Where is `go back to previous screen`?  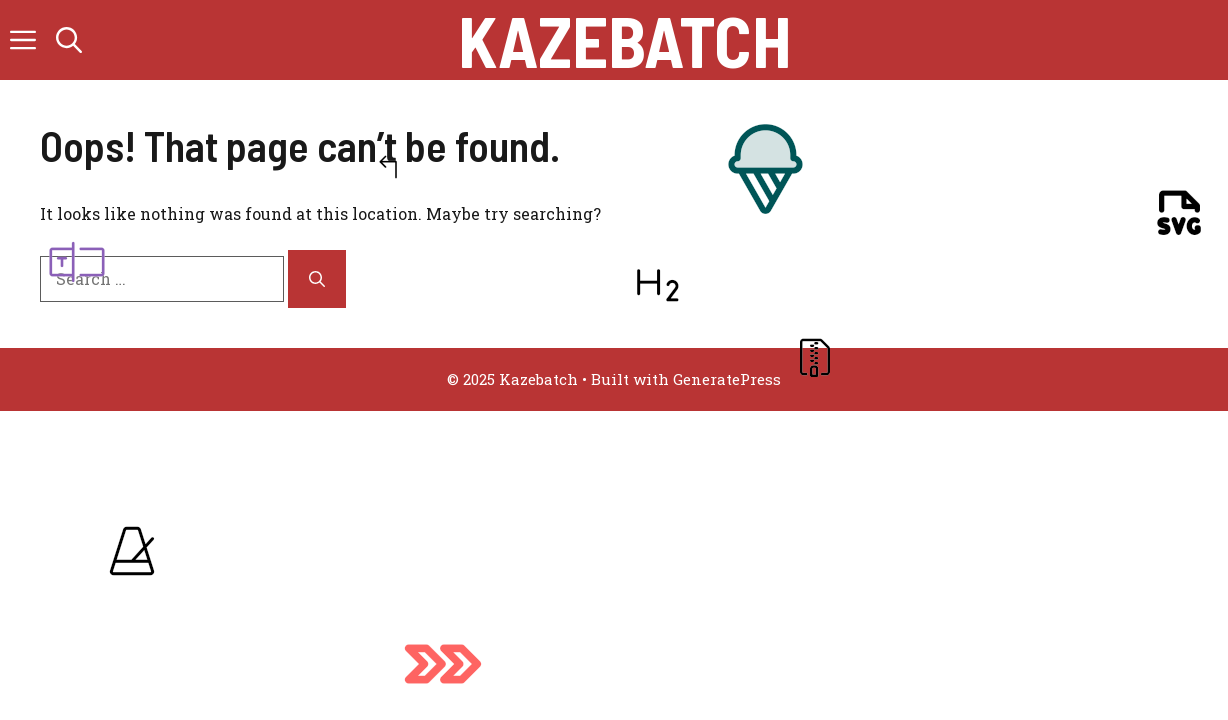
go back to previous screen is located at coordinates (389, 167).